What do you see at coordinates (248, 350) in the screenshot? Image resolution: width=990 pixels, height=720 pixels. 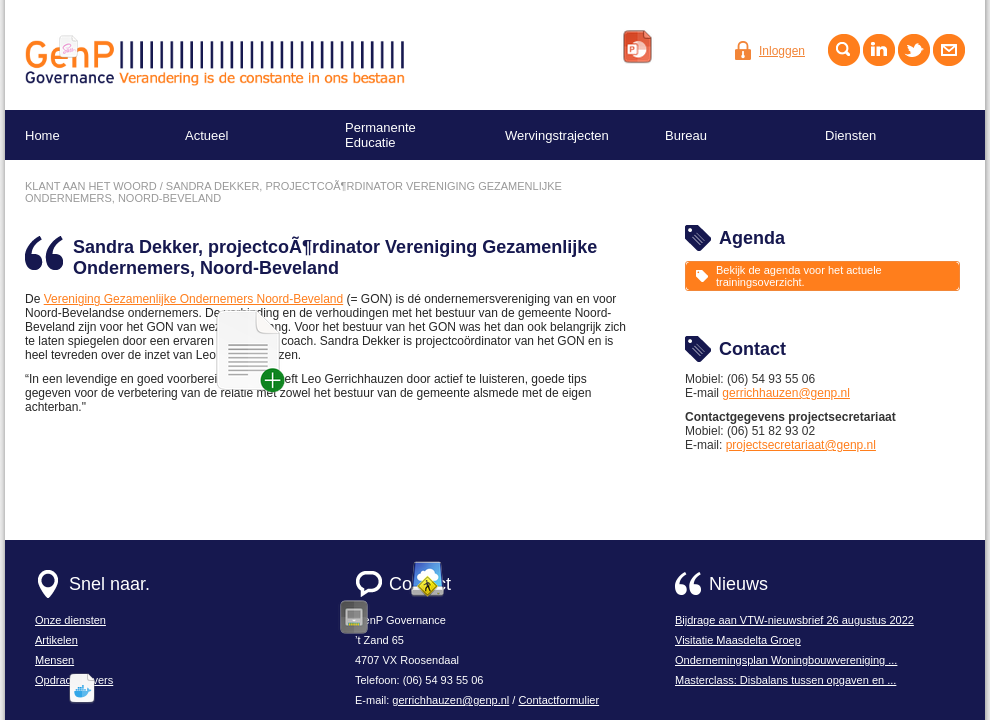 I see `create a new document` at bounding box center [248, 350].